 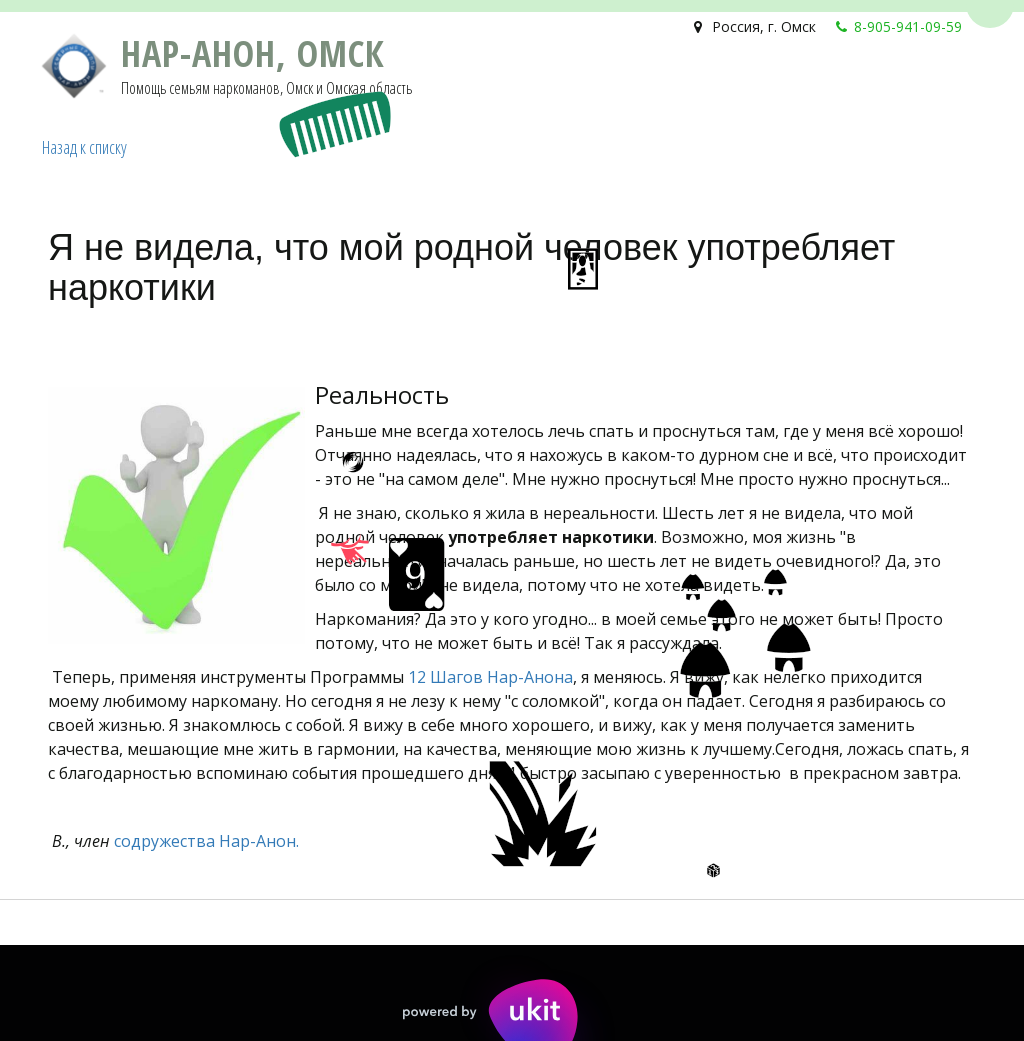 What do you see at coordinates (416, 574) in the screenshot?
I see `nine of hearts playing card` at bounding box center [416, 574].